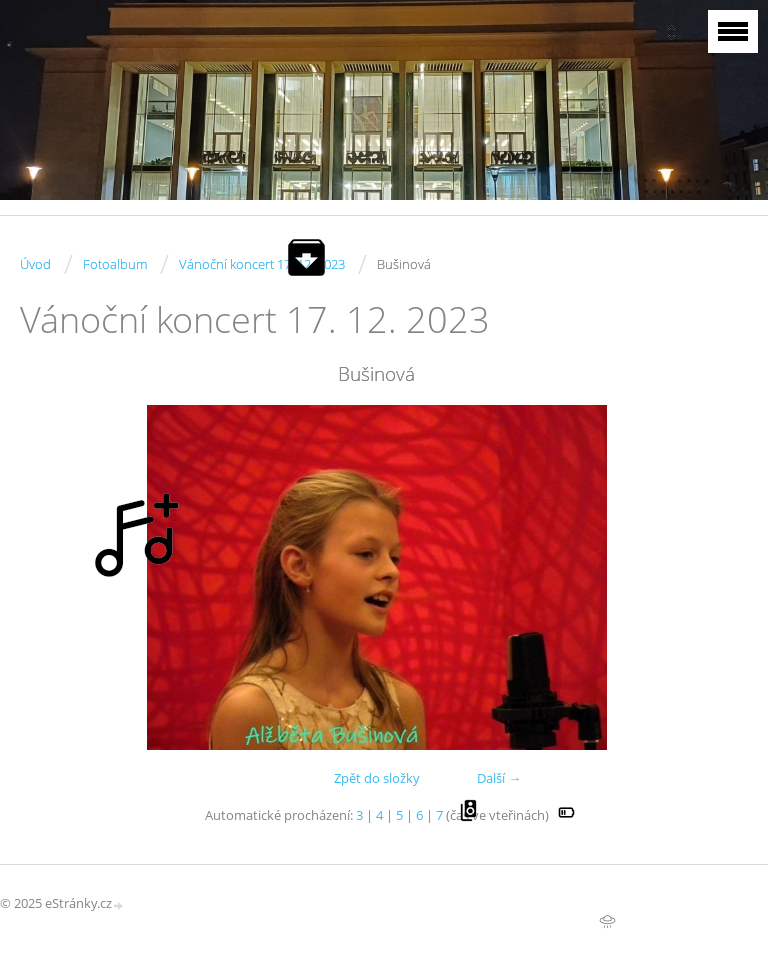 This screenshot has width=768, height=957. Describe the element at coordinates (607, 921) in the screenshot. I see `access sci-fi or space-themed content` at that location.